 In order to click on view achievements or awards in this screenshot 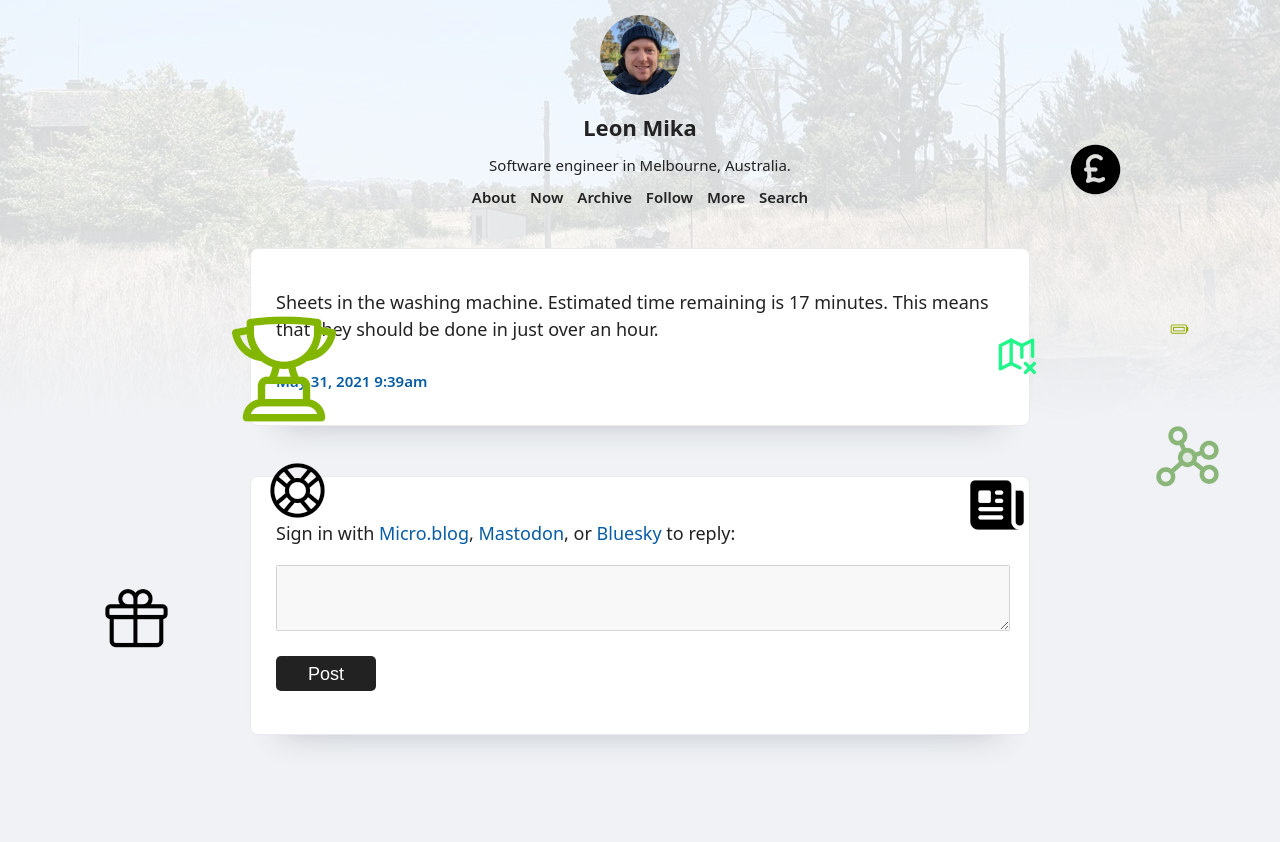, I will do `click(284, 369)`.